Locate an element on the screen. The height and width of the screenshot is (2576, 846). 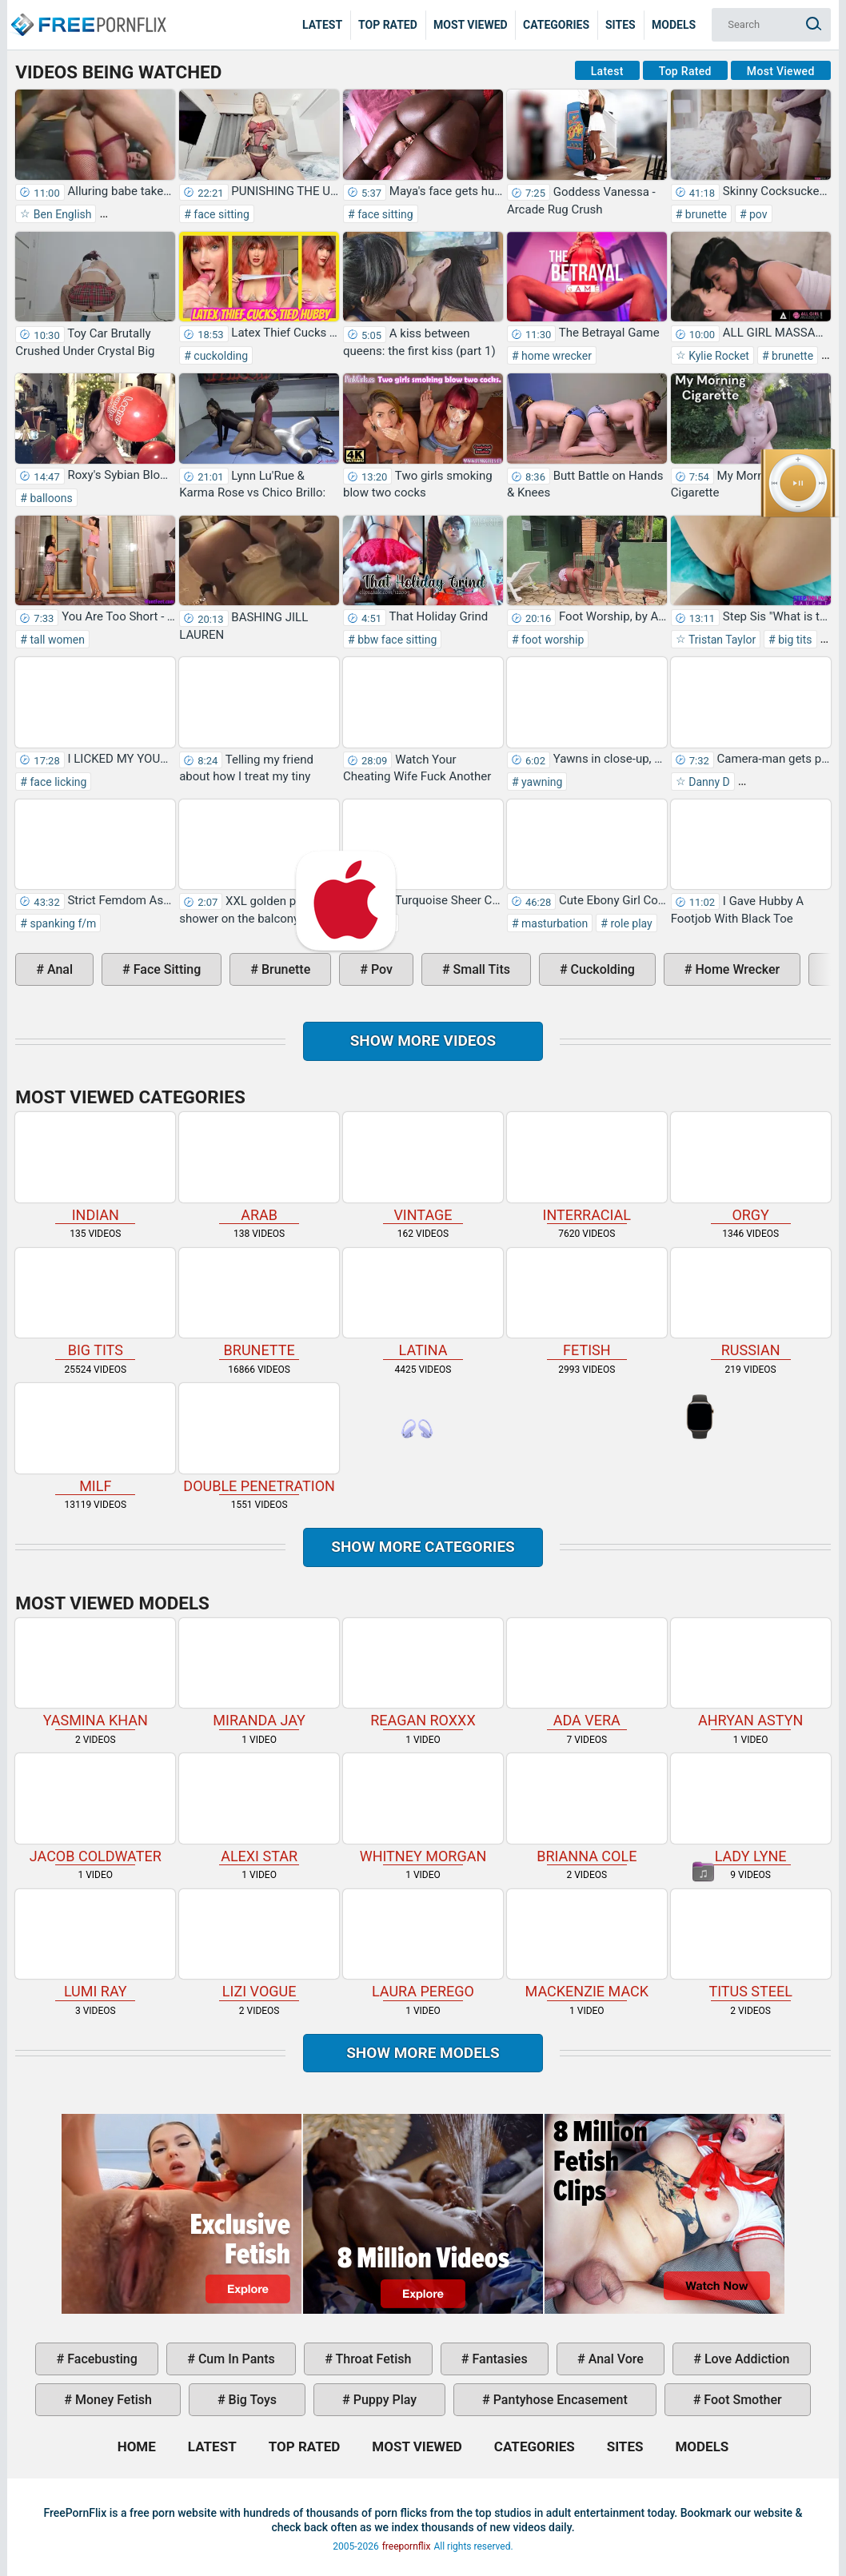
connect beats wireless earbuds via bluetooth is located at coordinates (417, 1430).